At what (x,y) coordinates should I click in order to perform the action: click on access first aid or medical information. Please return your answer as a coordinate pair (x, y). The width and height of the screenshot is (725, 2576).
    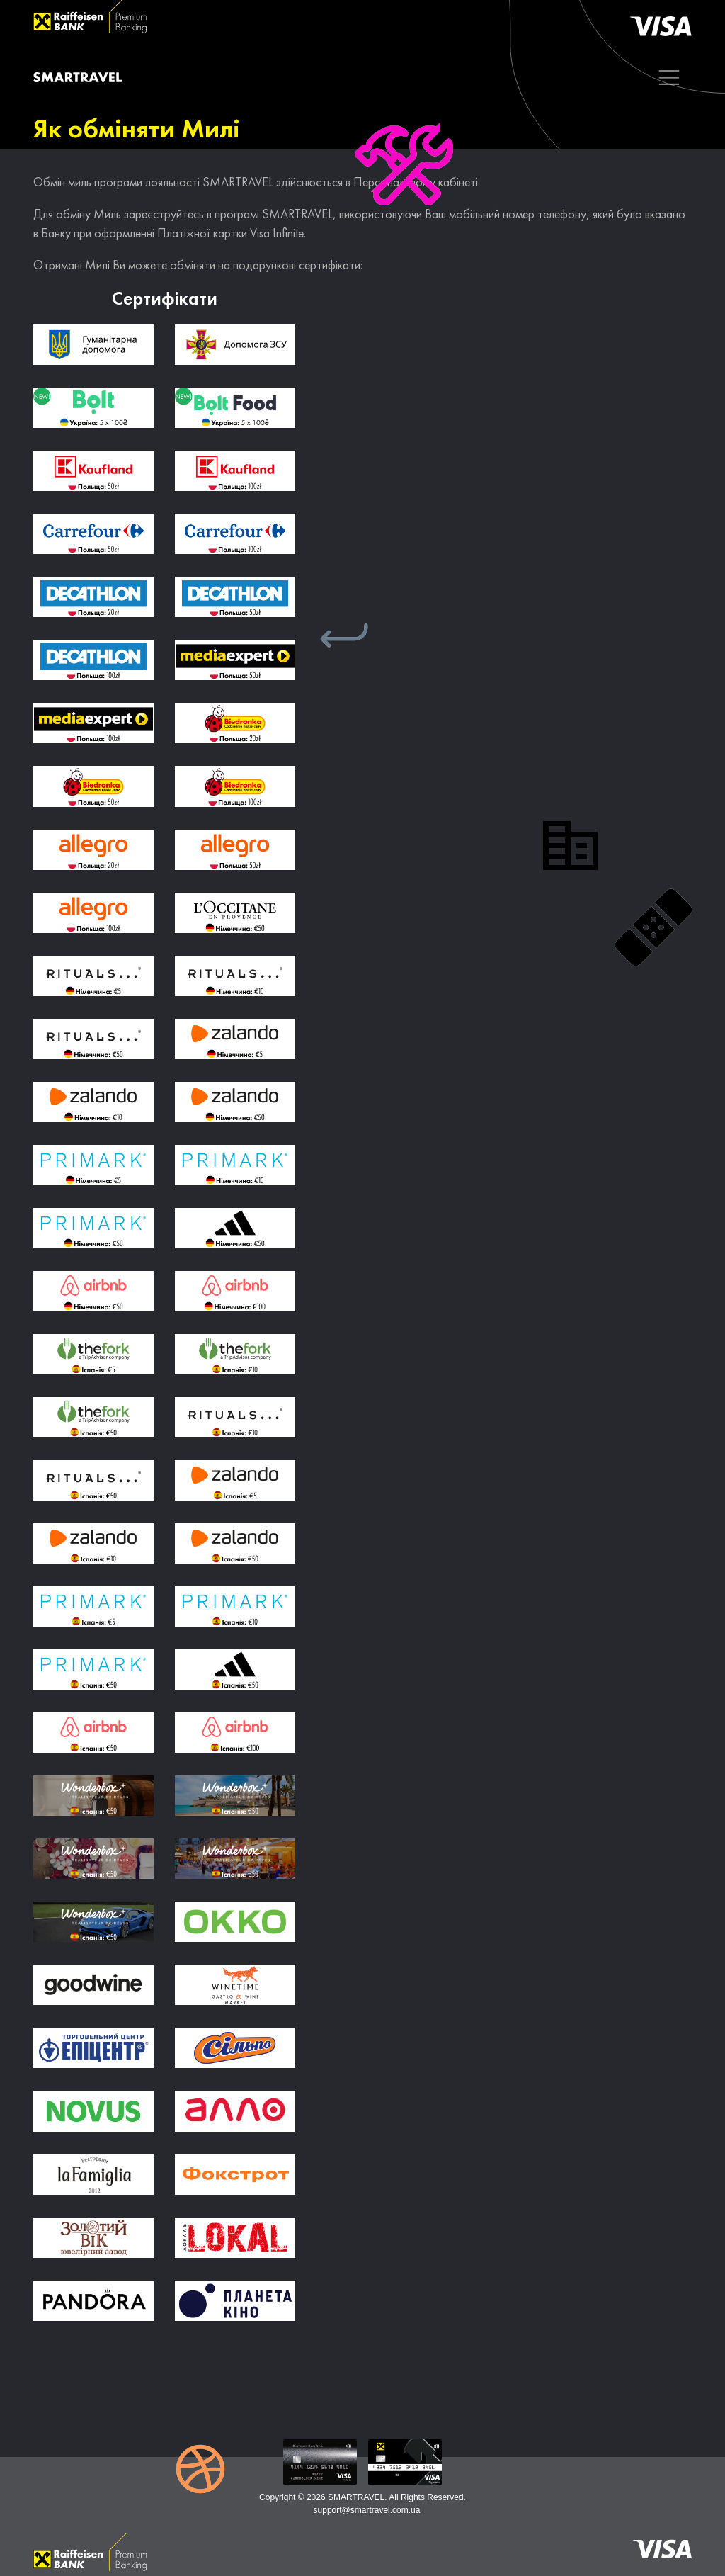
    Looking at the image, I should click on (653, 927).